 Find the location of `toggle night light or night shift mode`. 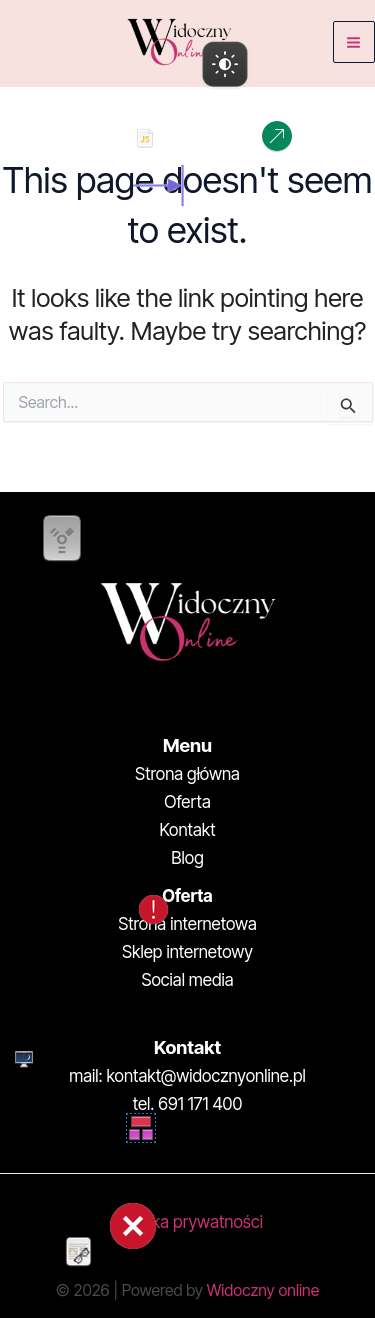

toggle night light or night shift mode is located at coordinates (225, 65).